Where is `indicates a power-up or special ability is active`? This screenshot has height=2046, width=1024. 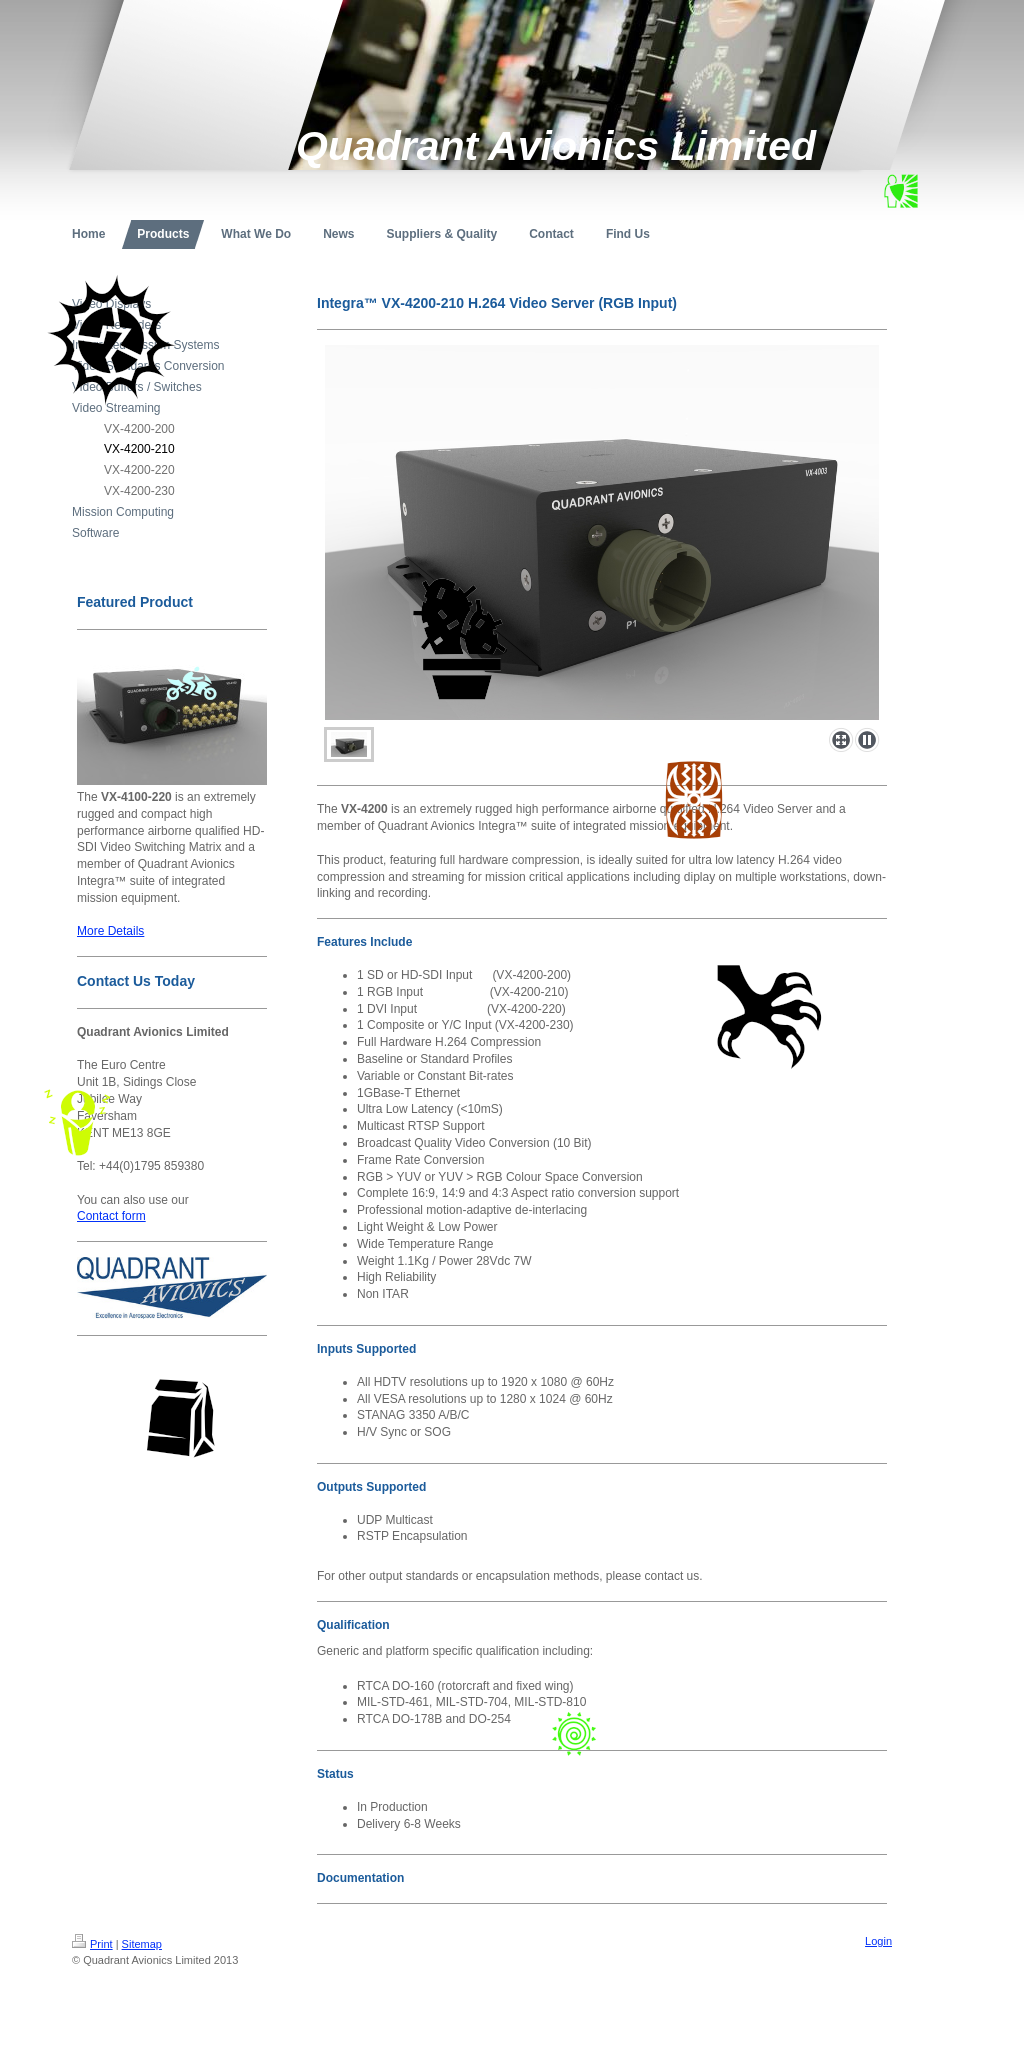
indicates a power-up or special ability is active is located at coordinates (112, 339).